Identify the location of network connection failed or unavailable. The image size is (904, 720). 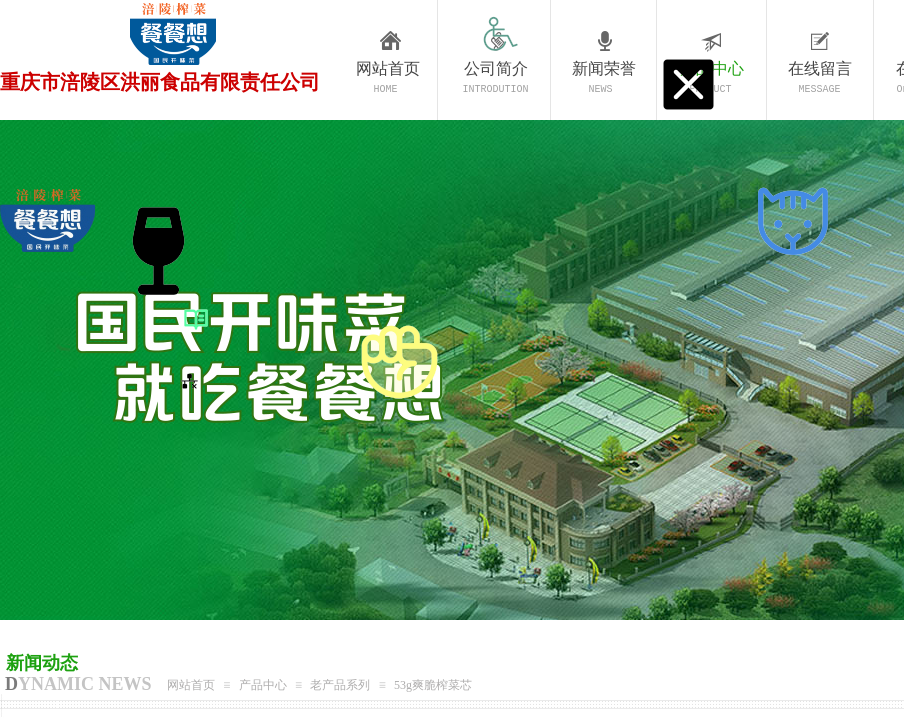
(189, 381).